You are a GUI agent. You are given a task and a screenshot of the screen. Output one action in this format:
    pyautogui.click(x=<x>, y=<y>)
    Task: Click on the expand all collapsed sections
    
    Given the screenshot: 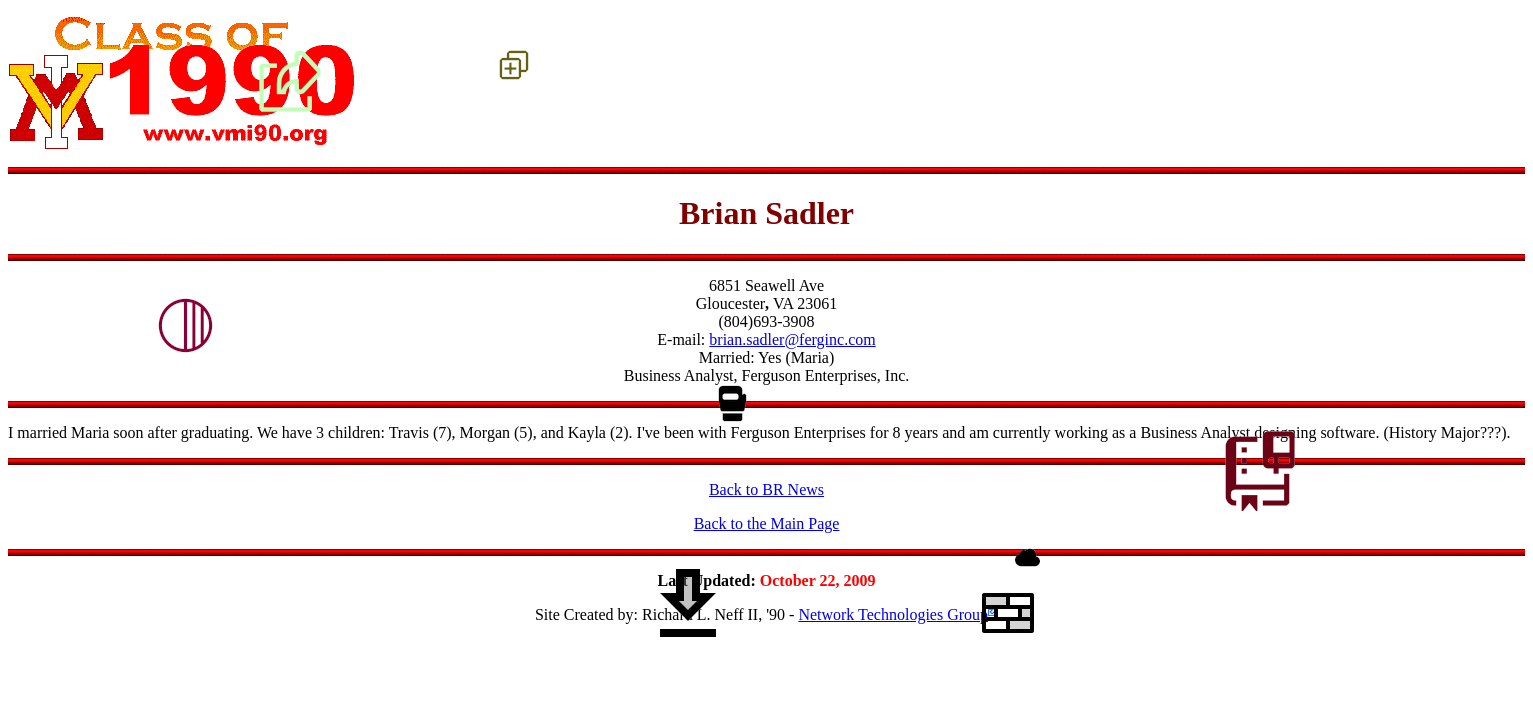 What is the action you would take?
    pyautogui.click(x=514, y=65)
    